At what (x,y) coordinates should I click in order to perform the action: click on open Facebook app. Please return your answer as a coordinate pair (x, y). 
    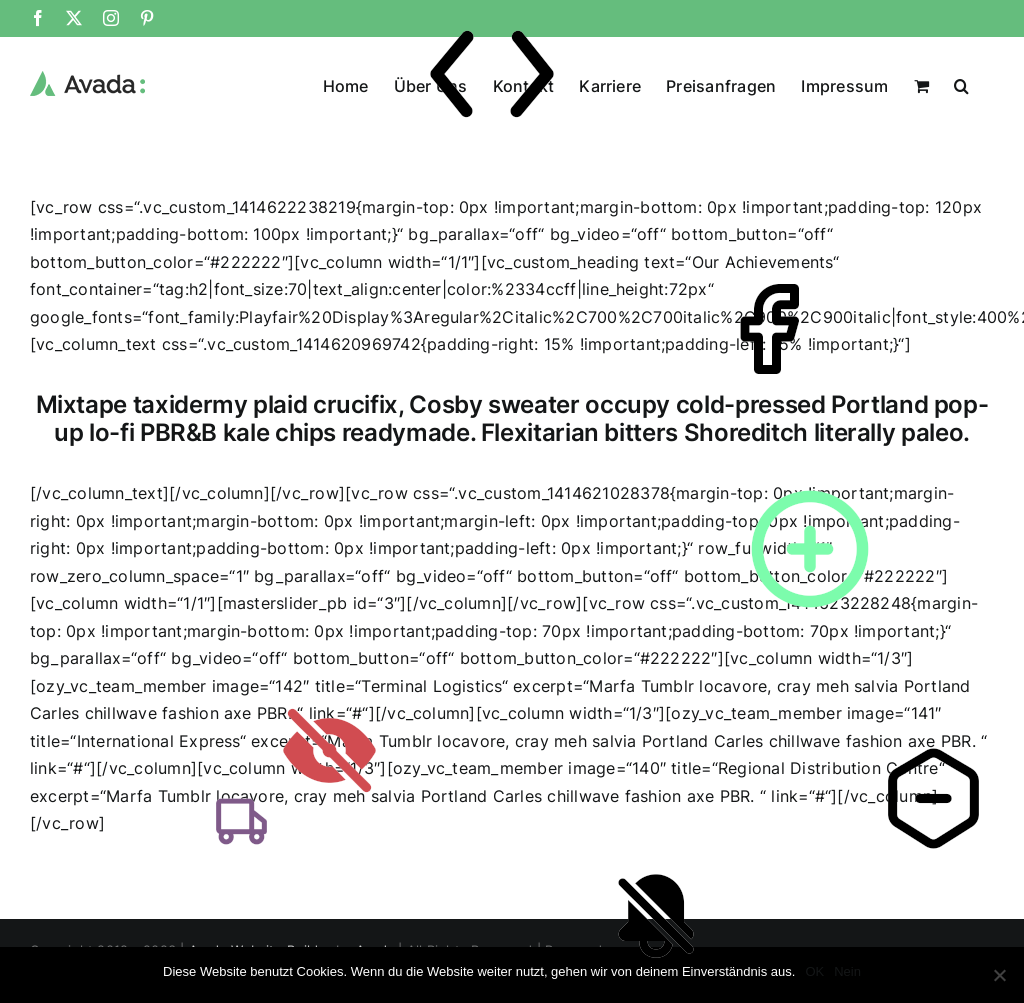
    Looking at the image, I should click on (772, 329).